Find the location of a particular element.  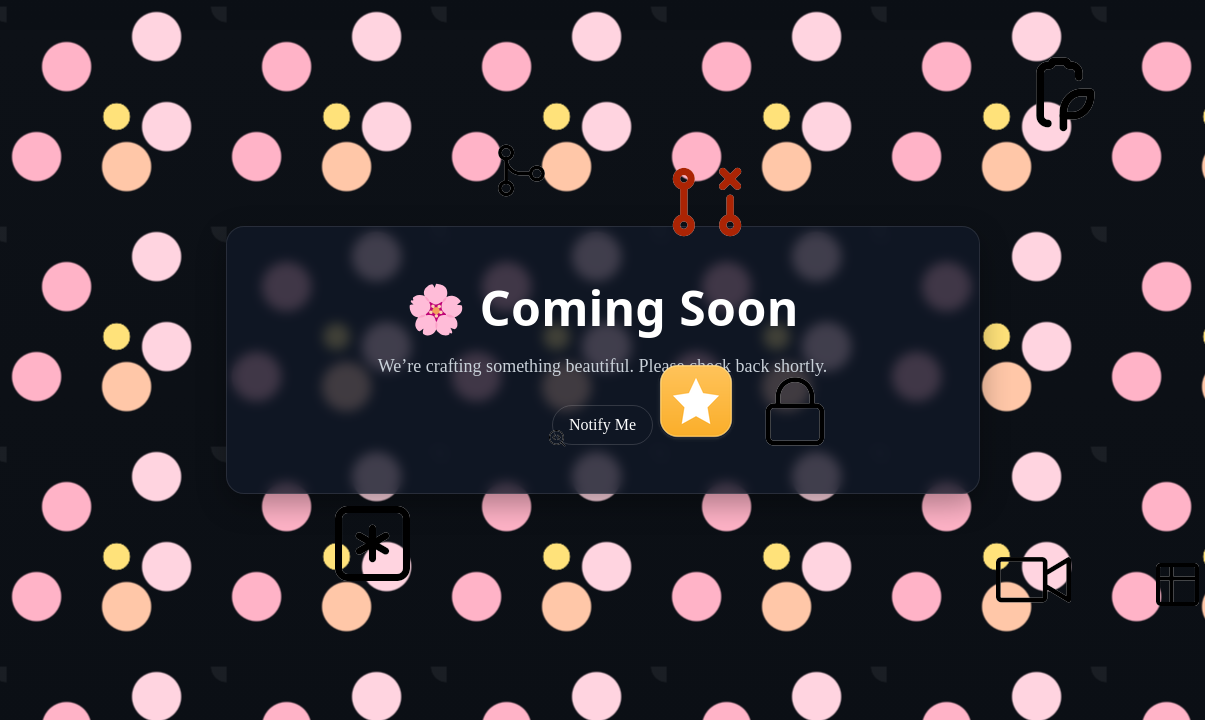

scan or analyze code for issues is located at coordinates (557, 438).